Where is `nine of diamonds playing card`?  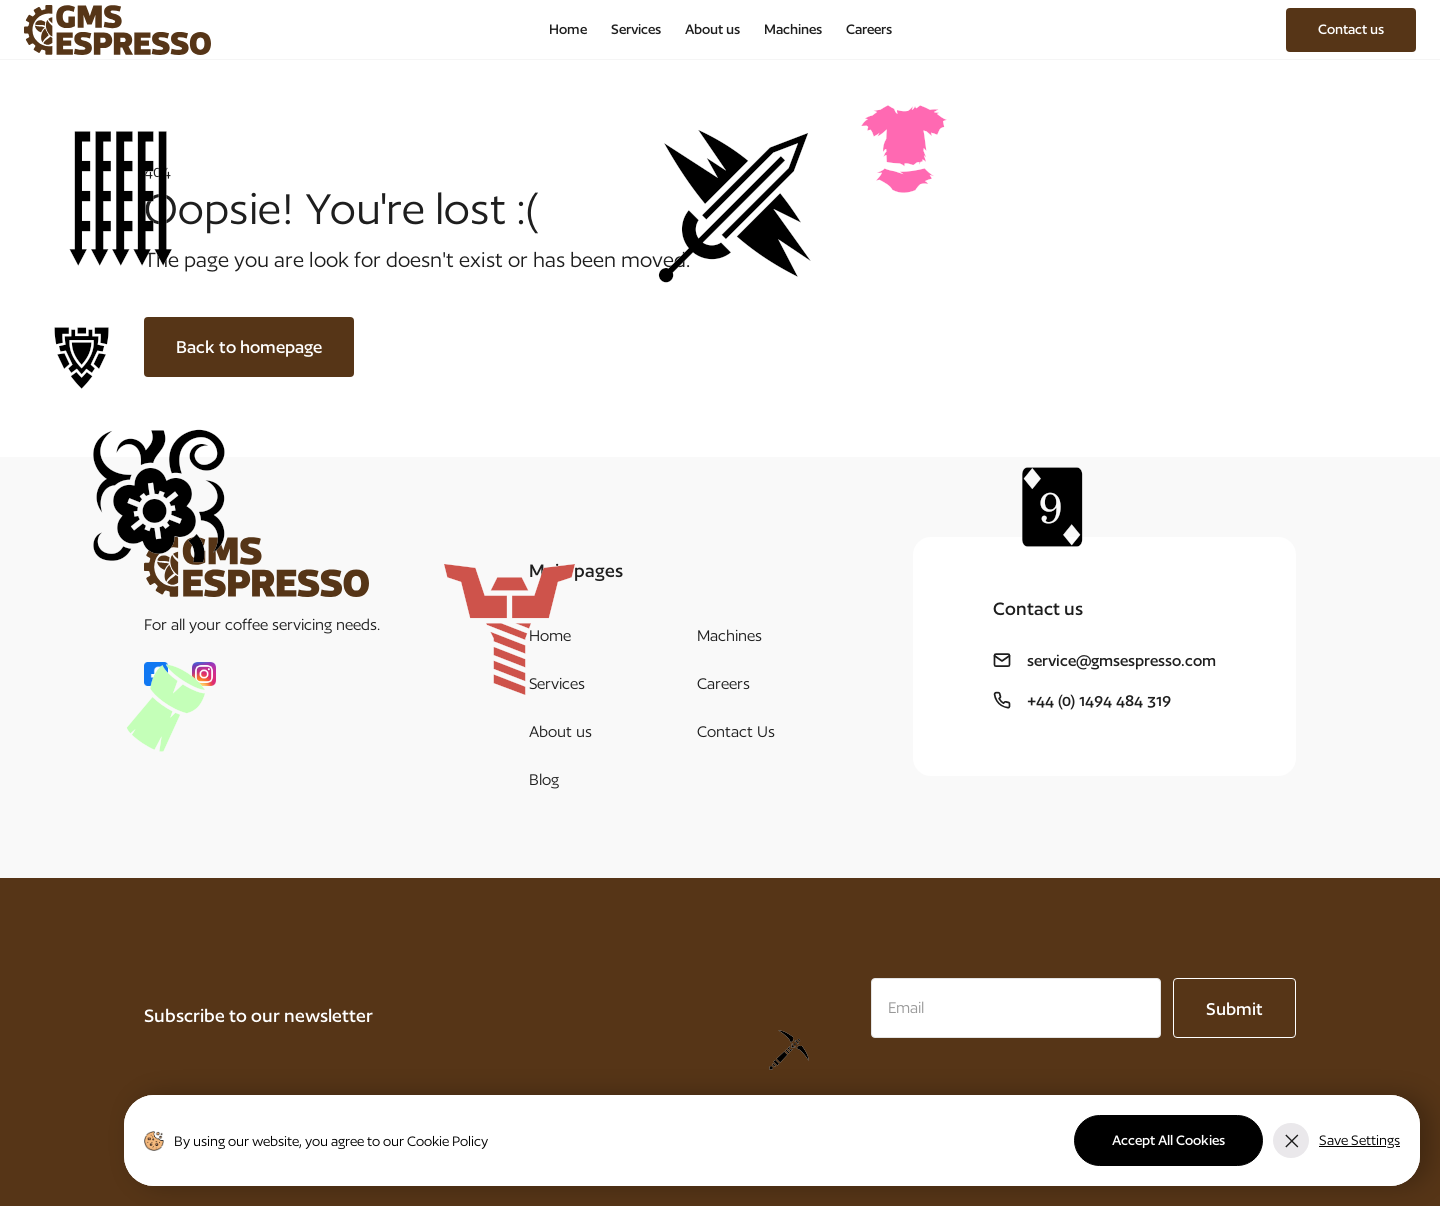 nine of diamonds playing card is located at coordinates (1052, 507).